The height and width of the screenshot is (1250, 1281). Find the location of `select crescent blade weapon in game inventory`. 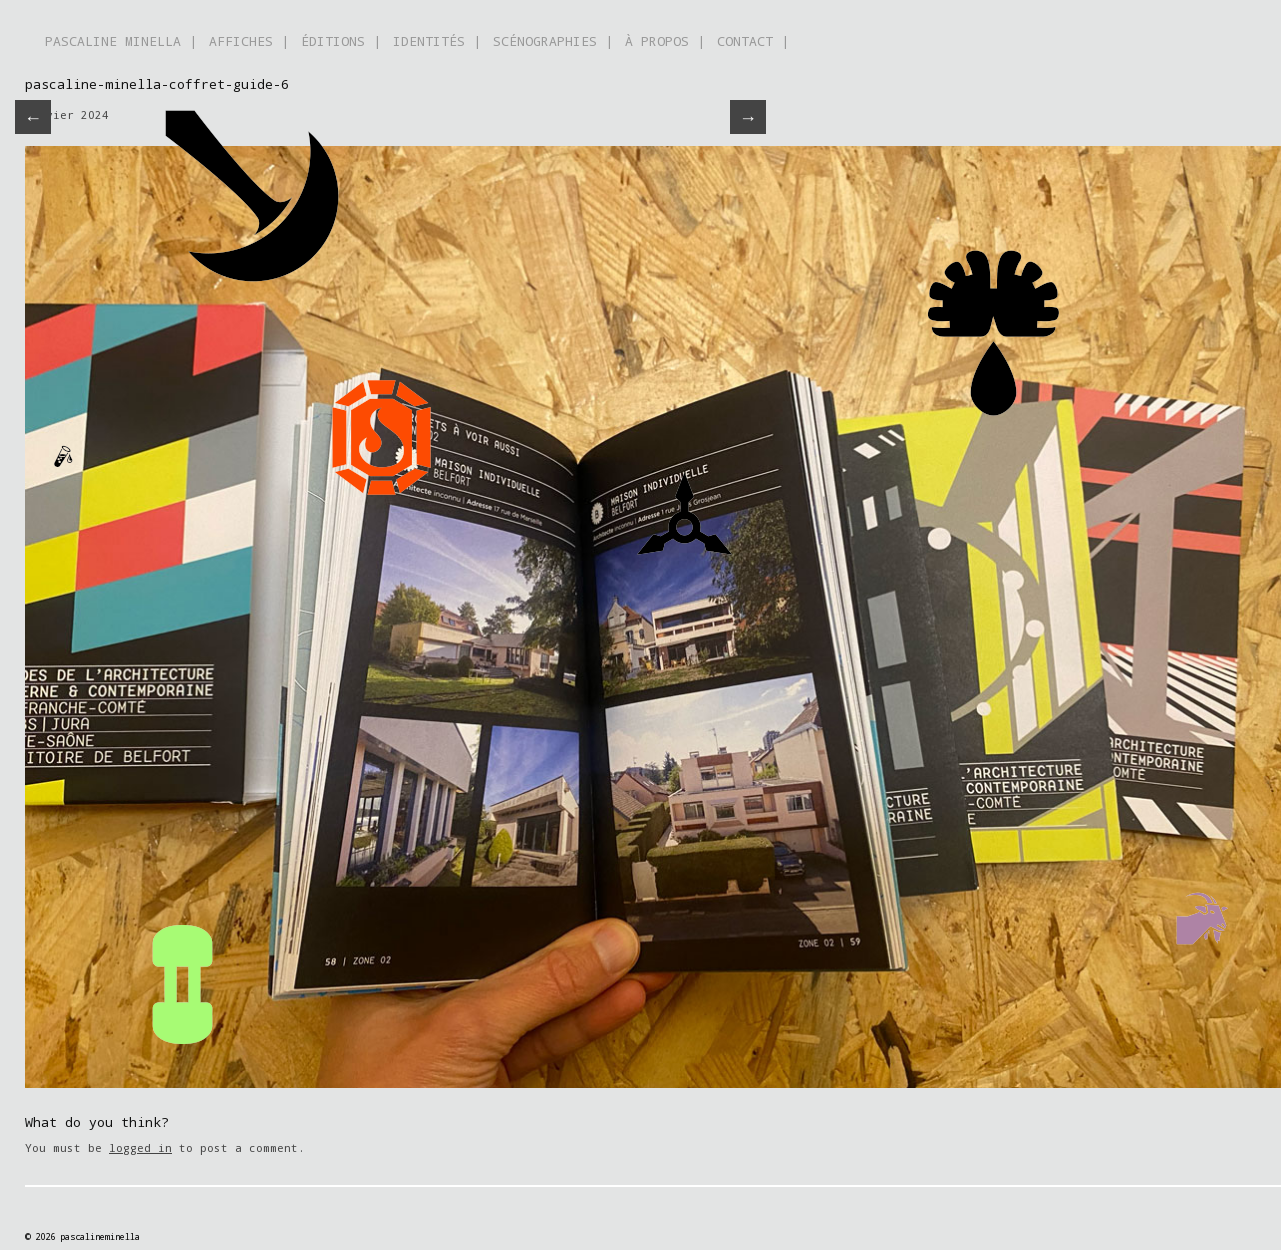

select crescent blade weapon in game inventory is located at coordinates (252, 196).